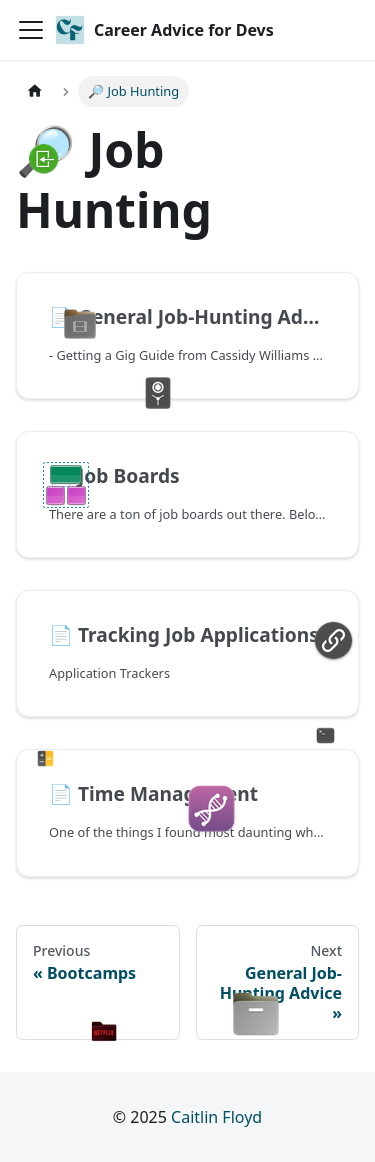 The width and height of the screenshot is (375, 1162). I want to click on log out of the current user session, so click(44, 159).